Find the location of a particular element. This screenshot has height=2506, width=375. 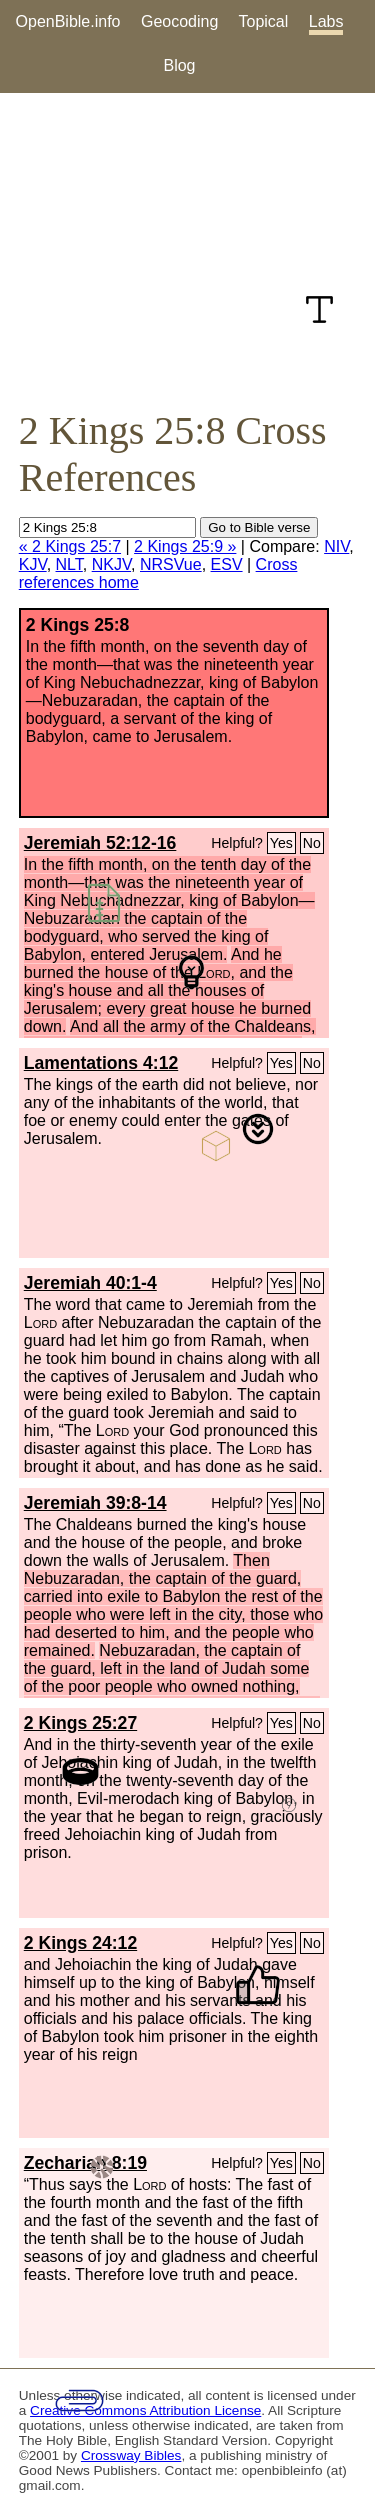

access sports or basketball content is located at coordinates (102, 2167).